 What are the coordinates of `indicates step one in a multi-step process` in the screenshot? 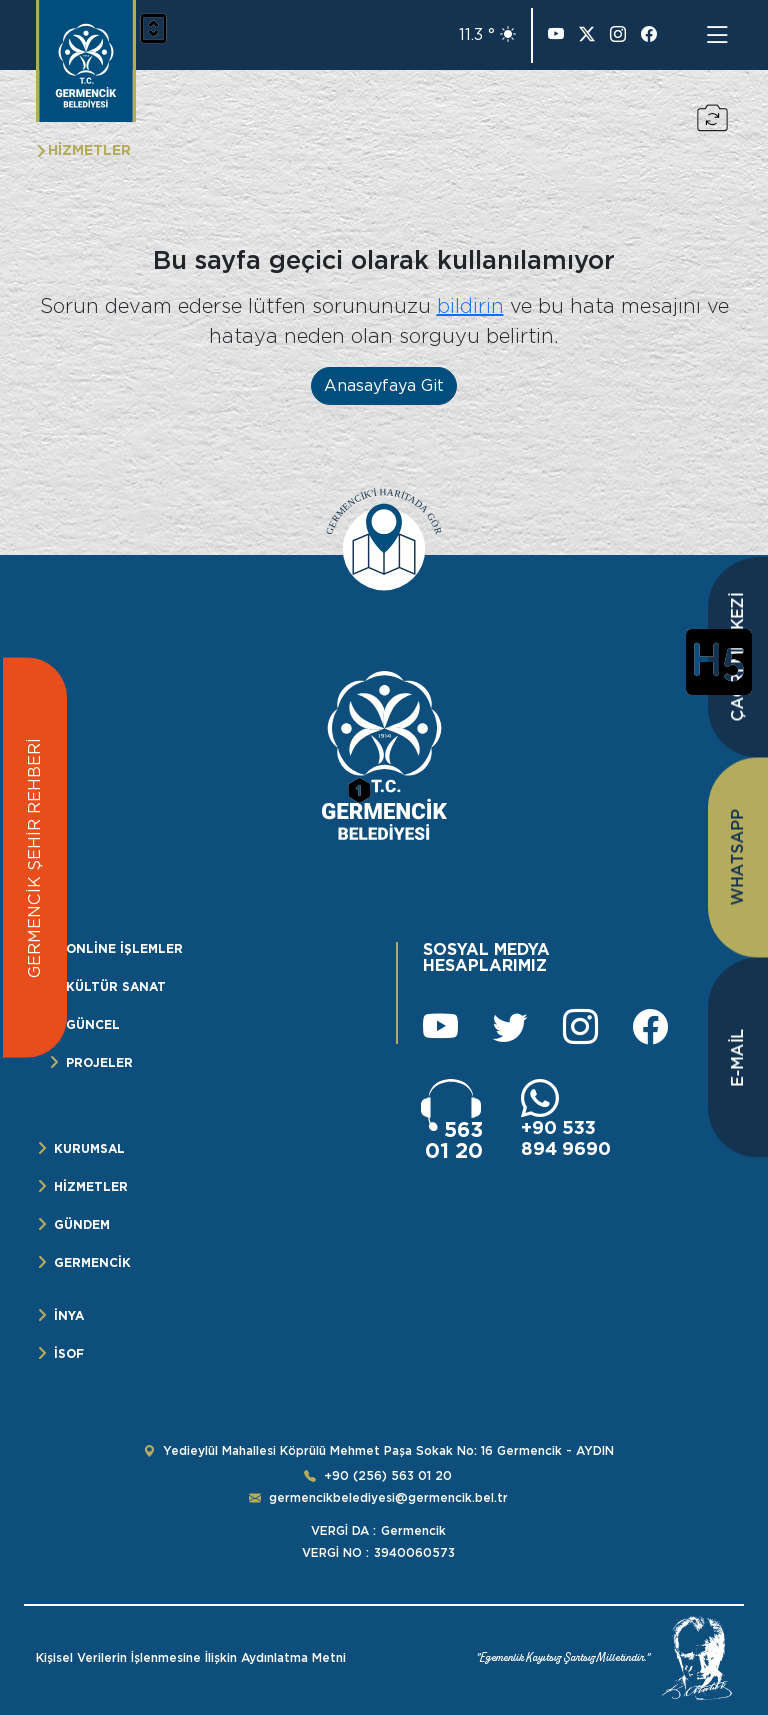 It's located at (359, 790).